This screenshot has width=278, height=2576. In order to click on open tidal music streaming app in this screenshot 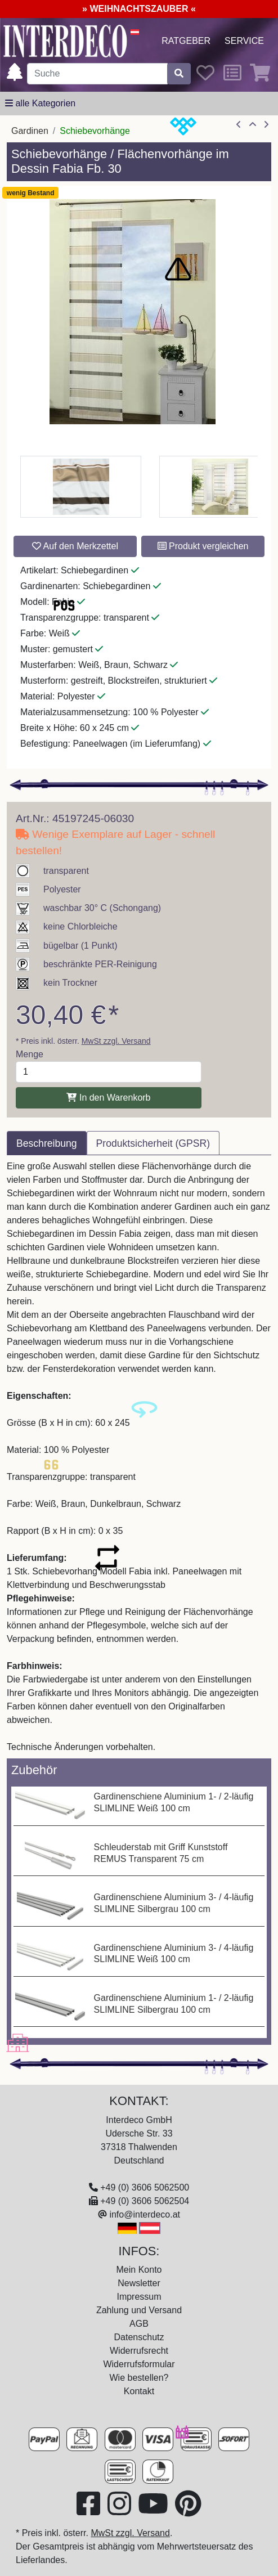, I will do `click(183, 125)`.